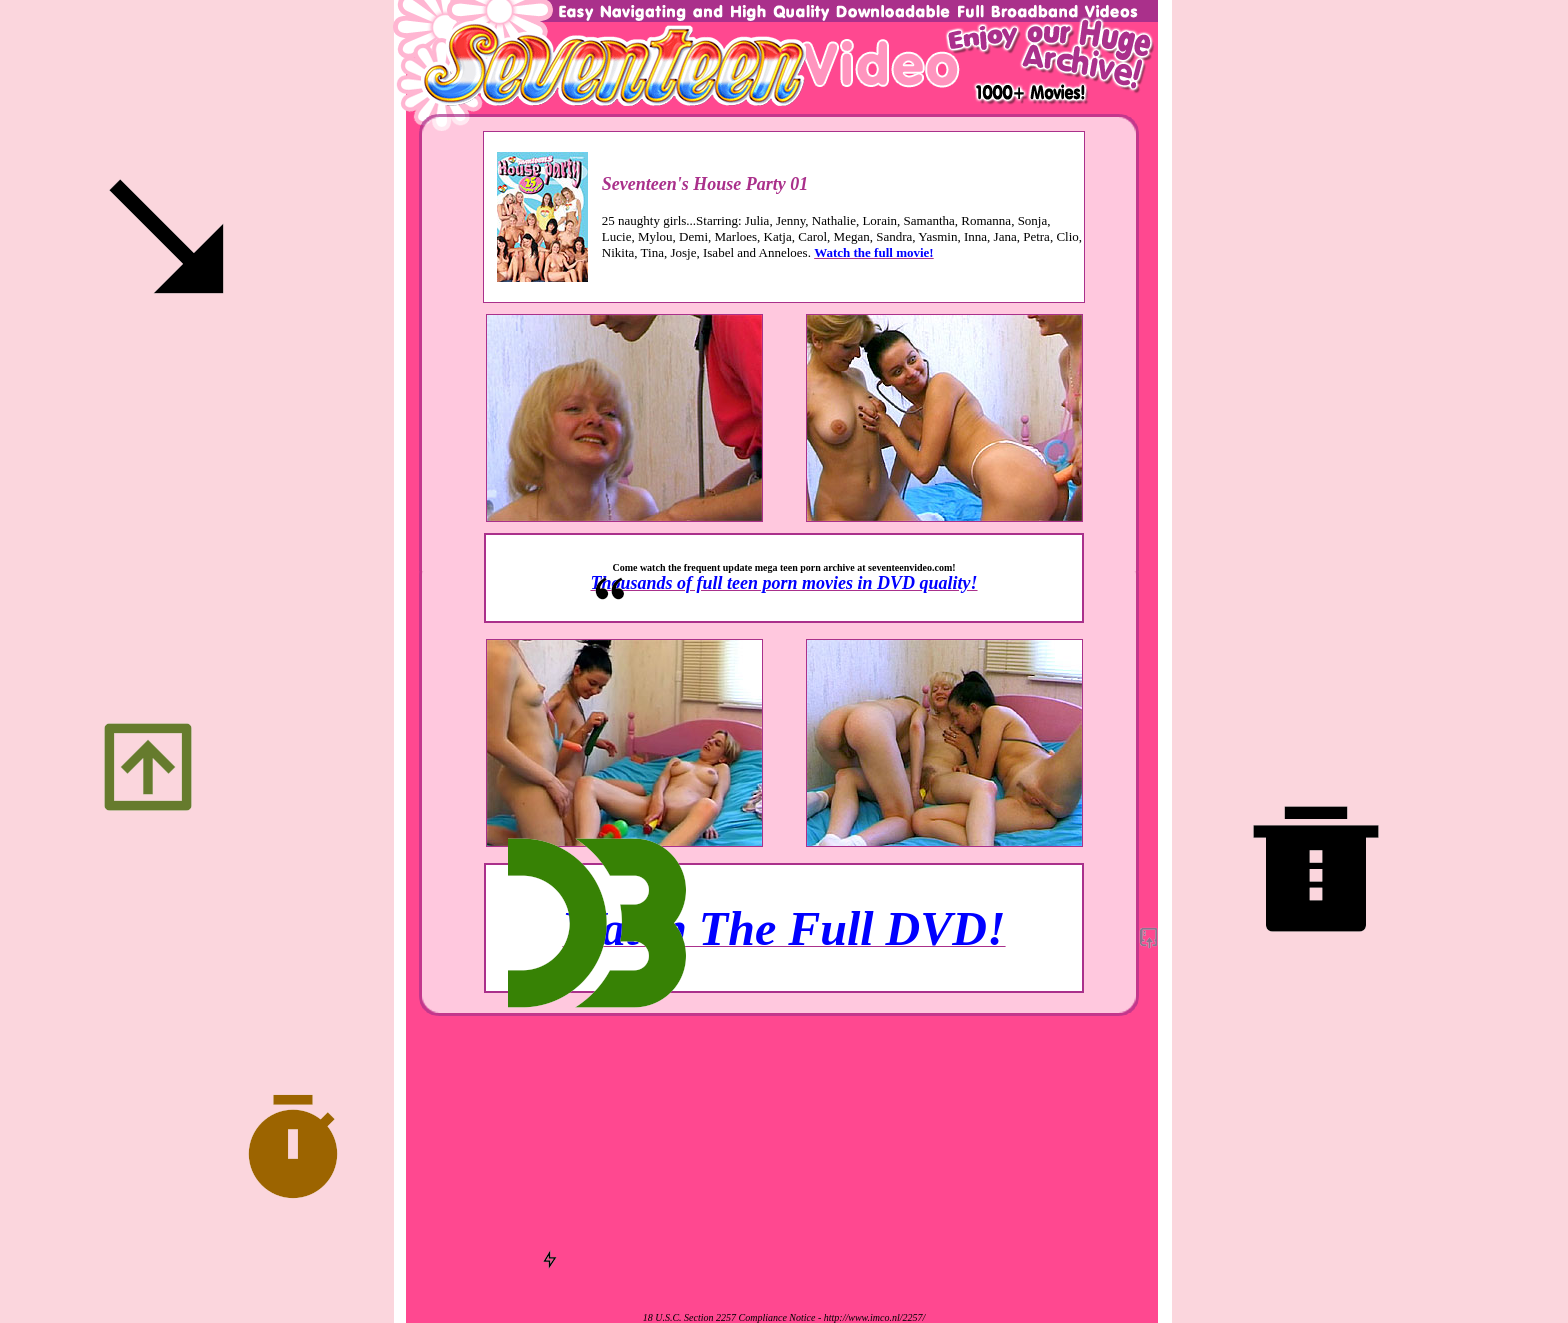 Image resolution: width=1568 pixels, height=1323 pixels. What do you see at coordinates (597, 923) in the screenshot?
I see `D3.js data visualization library logo` at bounding box center [597, 923].